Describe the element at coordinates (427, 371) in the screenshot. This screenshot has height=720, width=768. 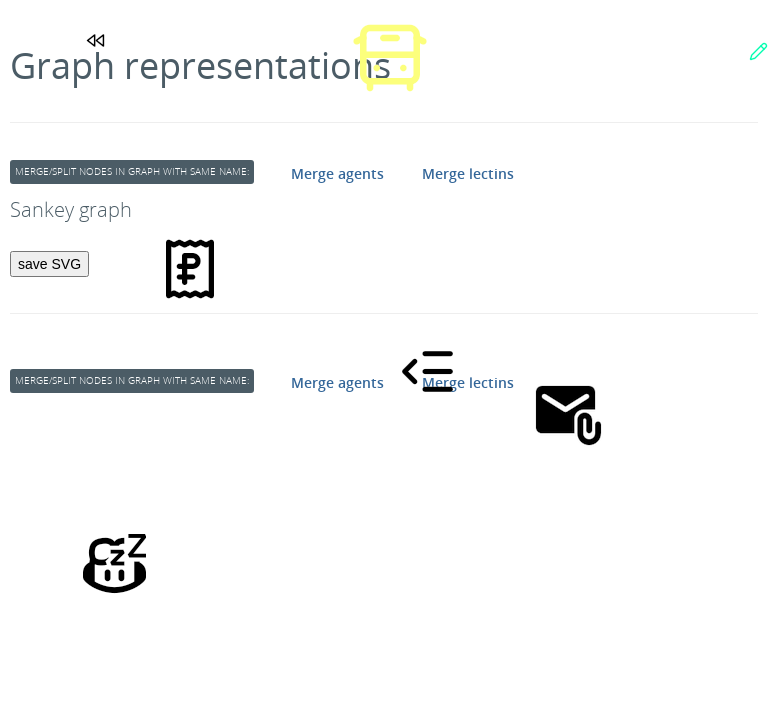
I see `decrease list indentation` at that location.